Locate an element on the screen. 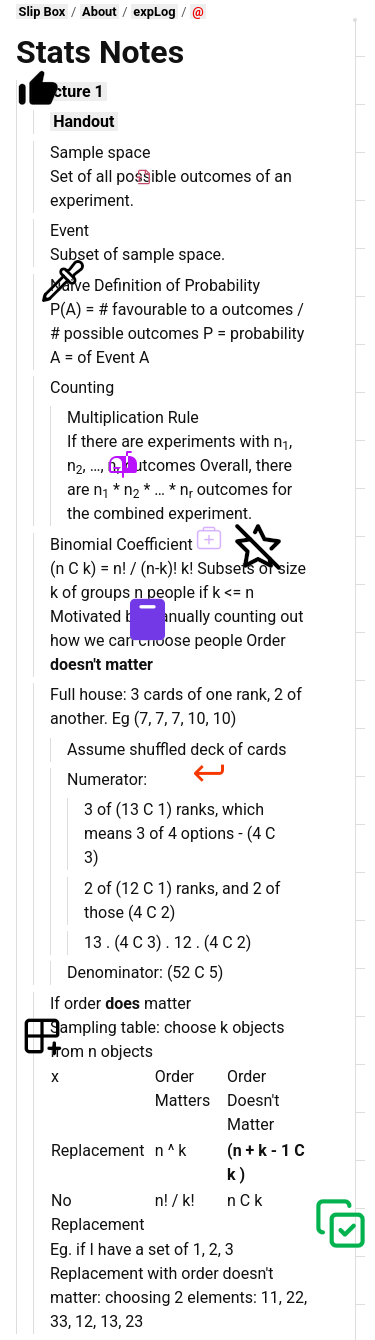 This screenshot has height=1340, width=375. like or upvote content is located at coordinates (38, 89).